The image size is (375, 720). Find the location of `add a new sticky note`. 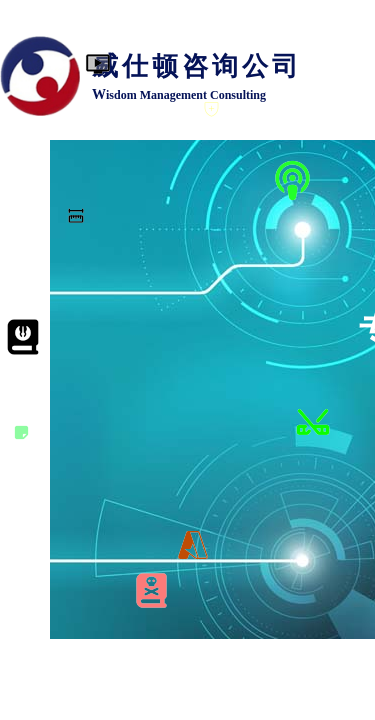

add a new sticky note is located at coordinates (21, 432).